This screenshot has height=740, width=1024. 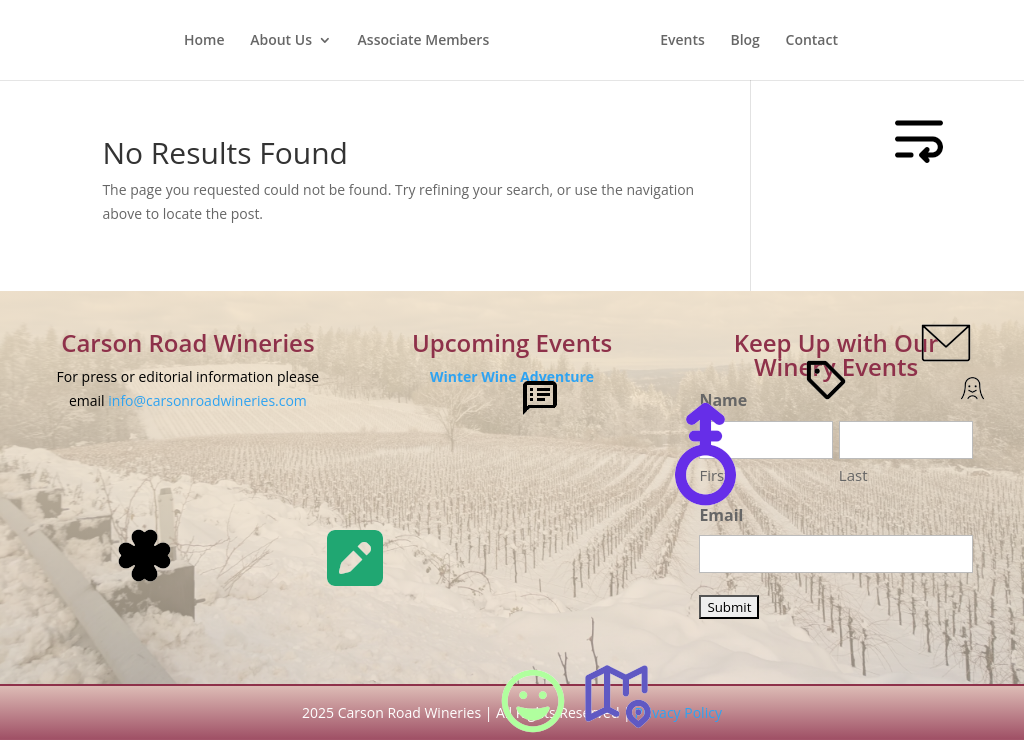 I want to click on view speaker notes or presentation talking points, so click(x=540, y=398).